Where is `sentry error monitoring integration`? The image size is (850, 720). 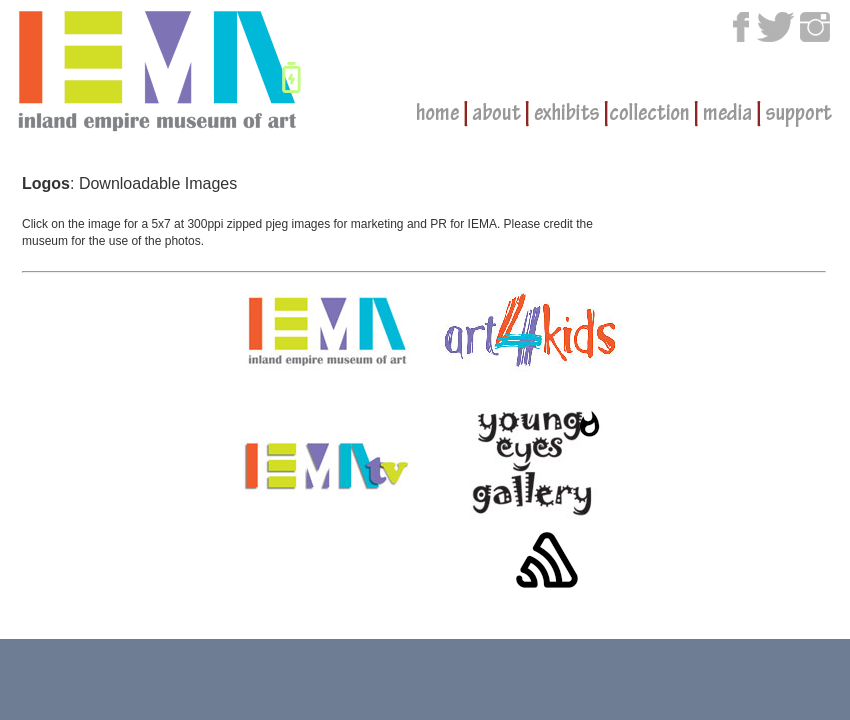 sentry error monitoring integration is located at coordinates (547, 560).